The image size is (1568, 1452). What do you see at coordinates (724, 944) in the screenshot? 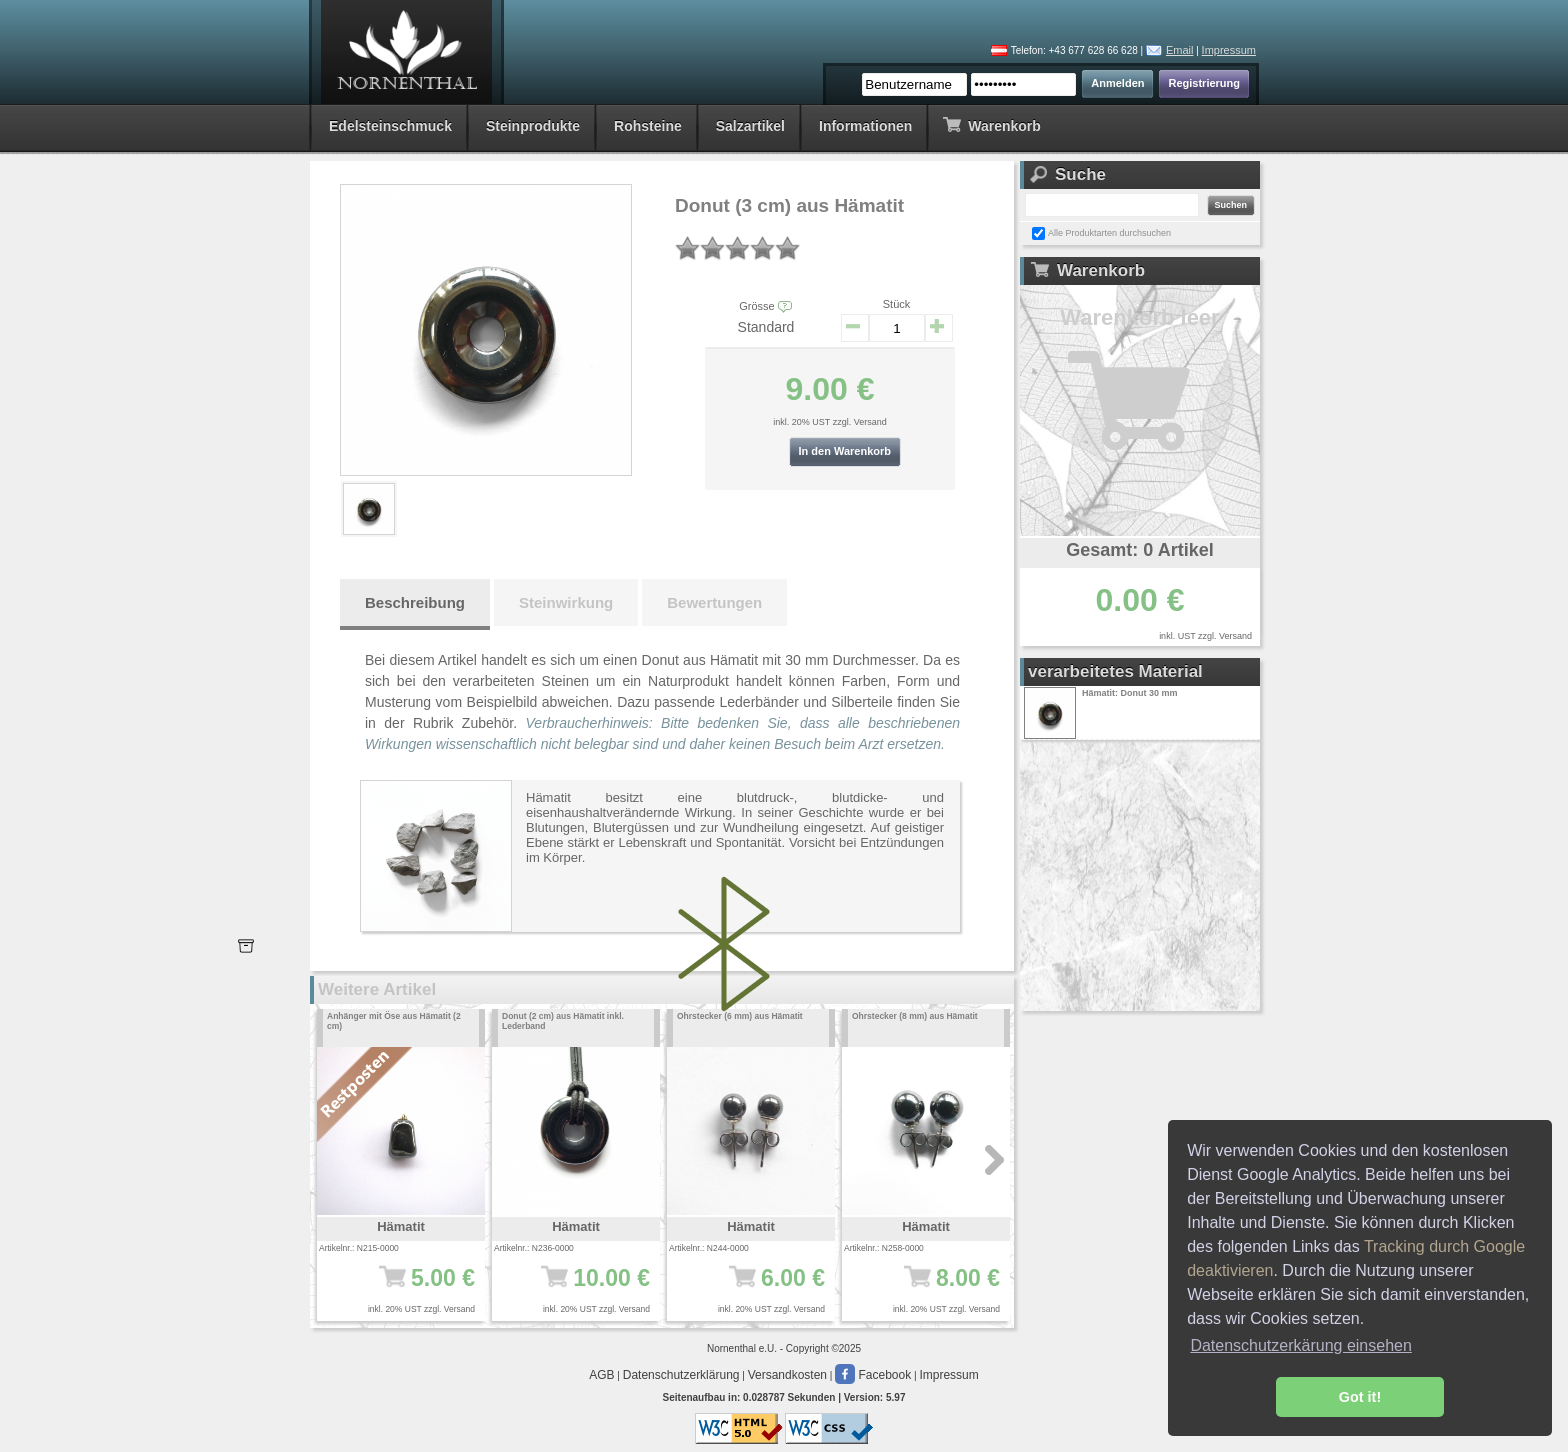
I see `toggle bluetooth connectivity` at bounding box center [724, 944].